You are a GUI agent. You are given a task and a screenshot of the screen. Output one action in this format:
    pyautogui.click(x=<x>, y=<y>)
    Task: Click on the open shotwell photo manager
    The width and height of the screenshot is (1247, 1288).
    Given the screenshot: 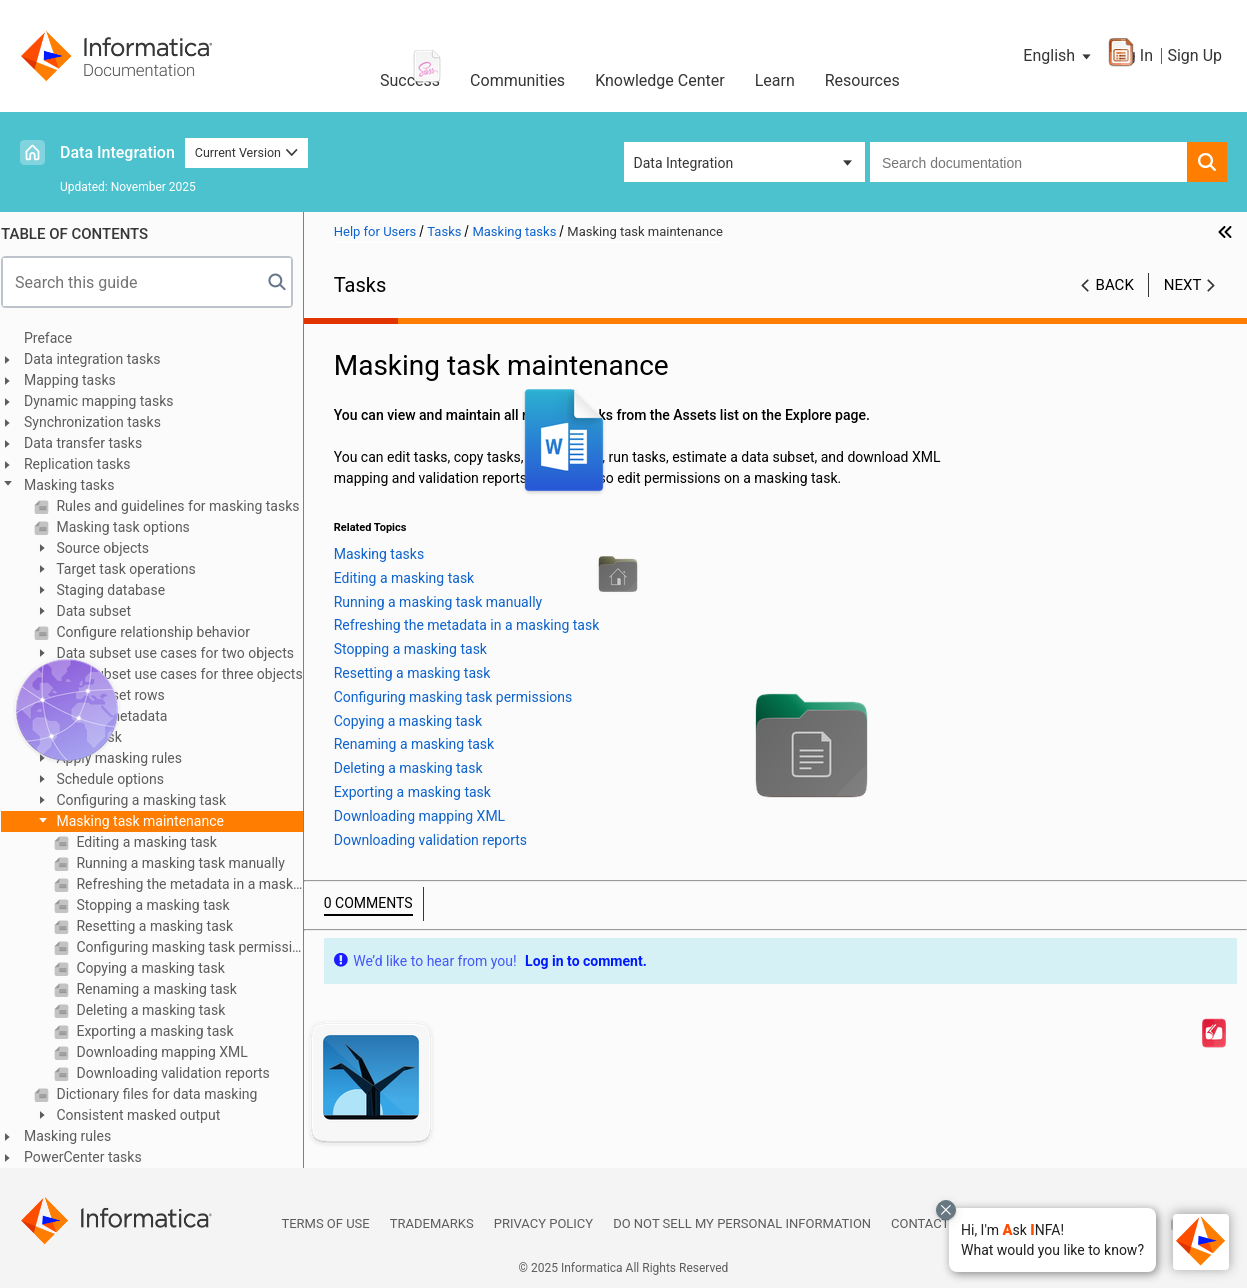 What is the action you would take?
    pyautogui.click(x=371, y=1083)
    